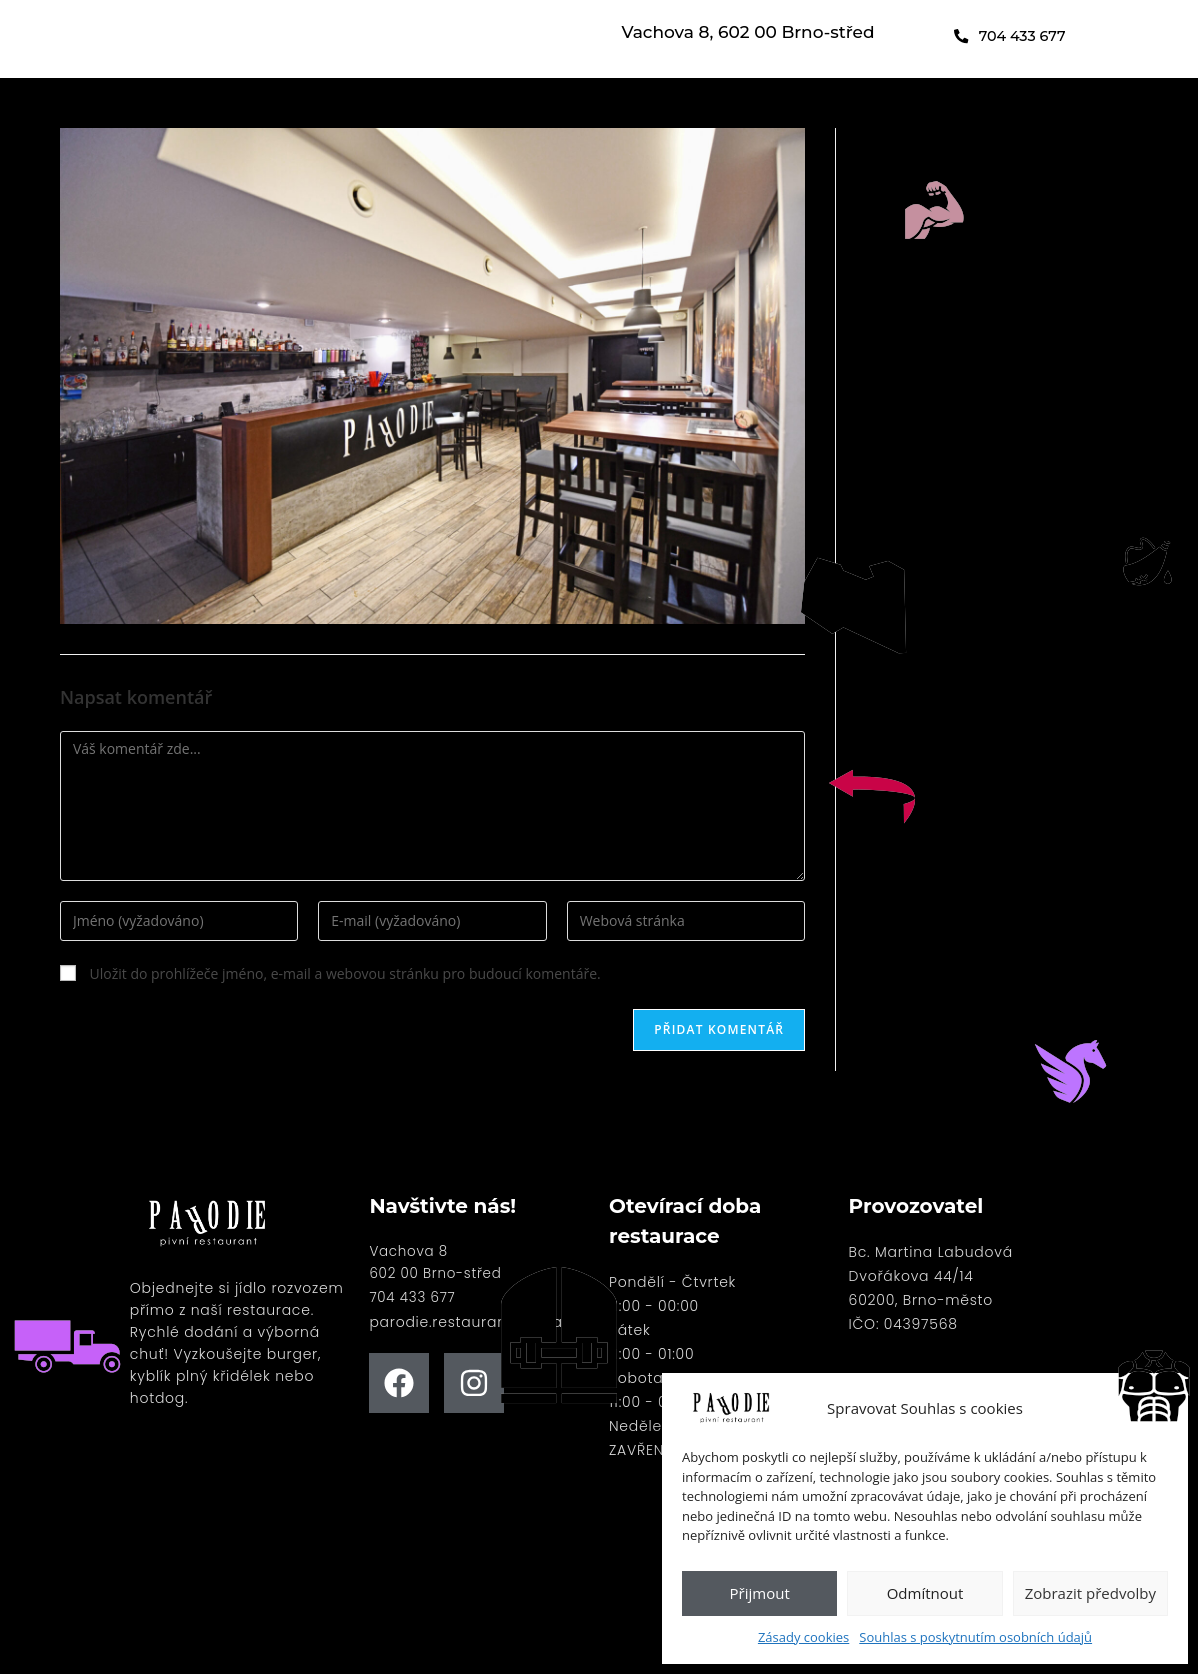  Describe the element at coordinates (1147, 561) in the screenshot. I see `equip or use waterskin item` at that location.